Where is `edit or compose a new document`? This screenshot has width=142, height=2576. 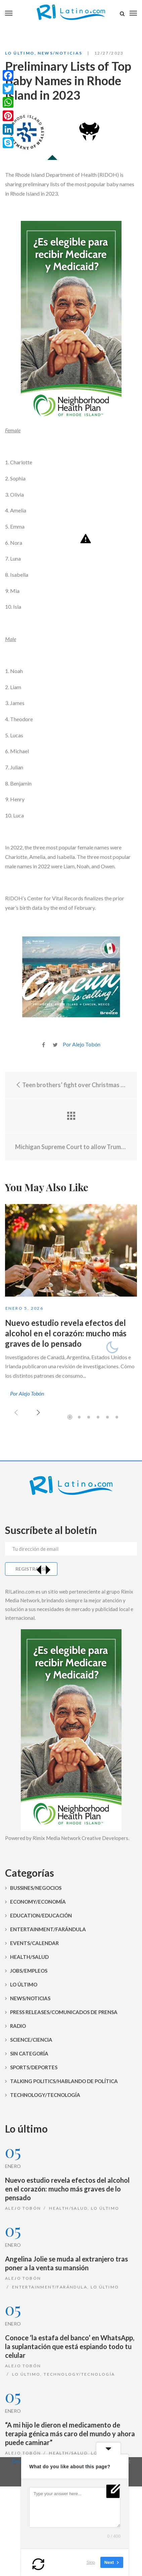
edit or compose a new document is located at coordinates (113, 2491).